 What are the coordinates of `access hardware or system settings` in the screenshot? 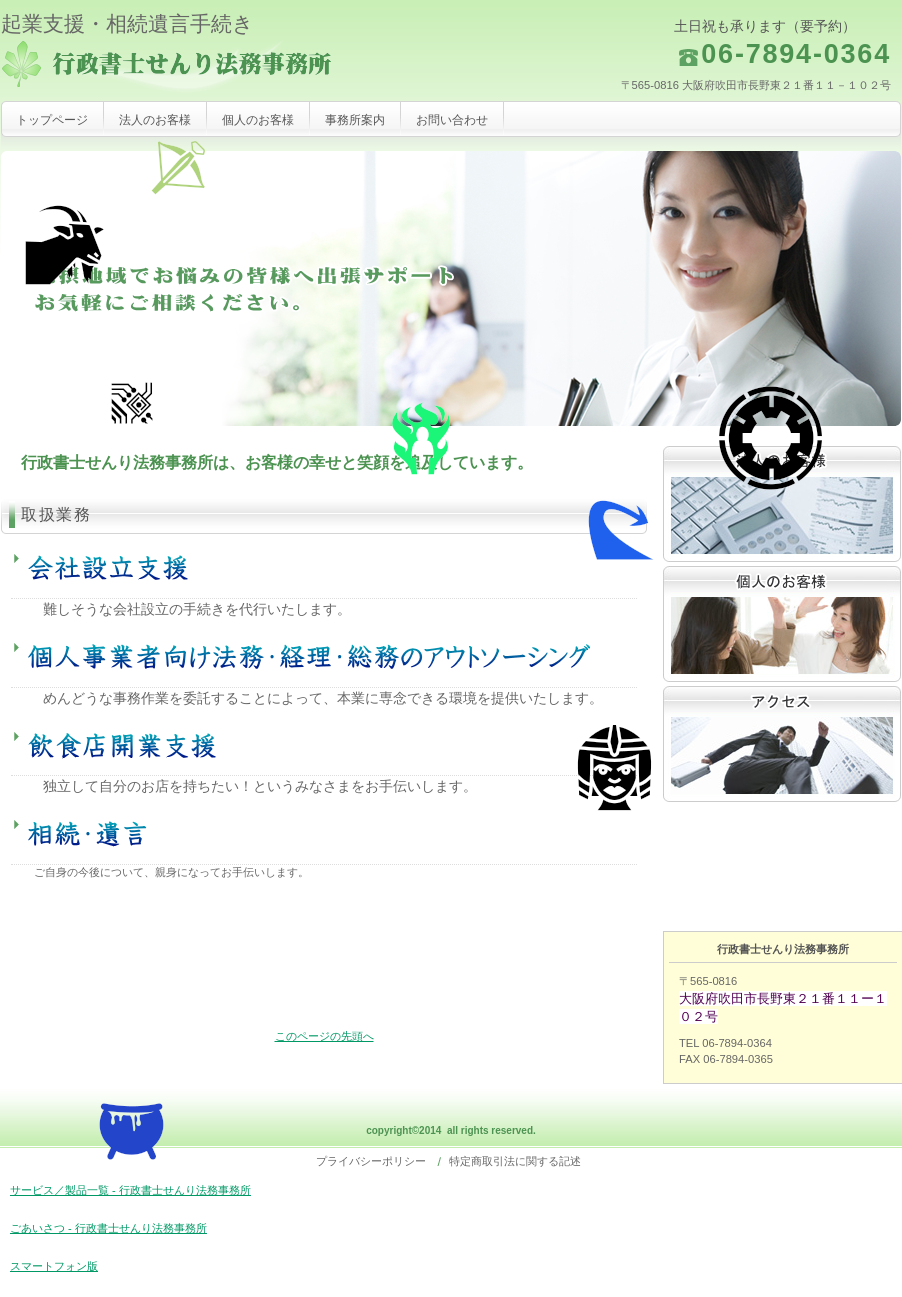 It's located at (132, 403).